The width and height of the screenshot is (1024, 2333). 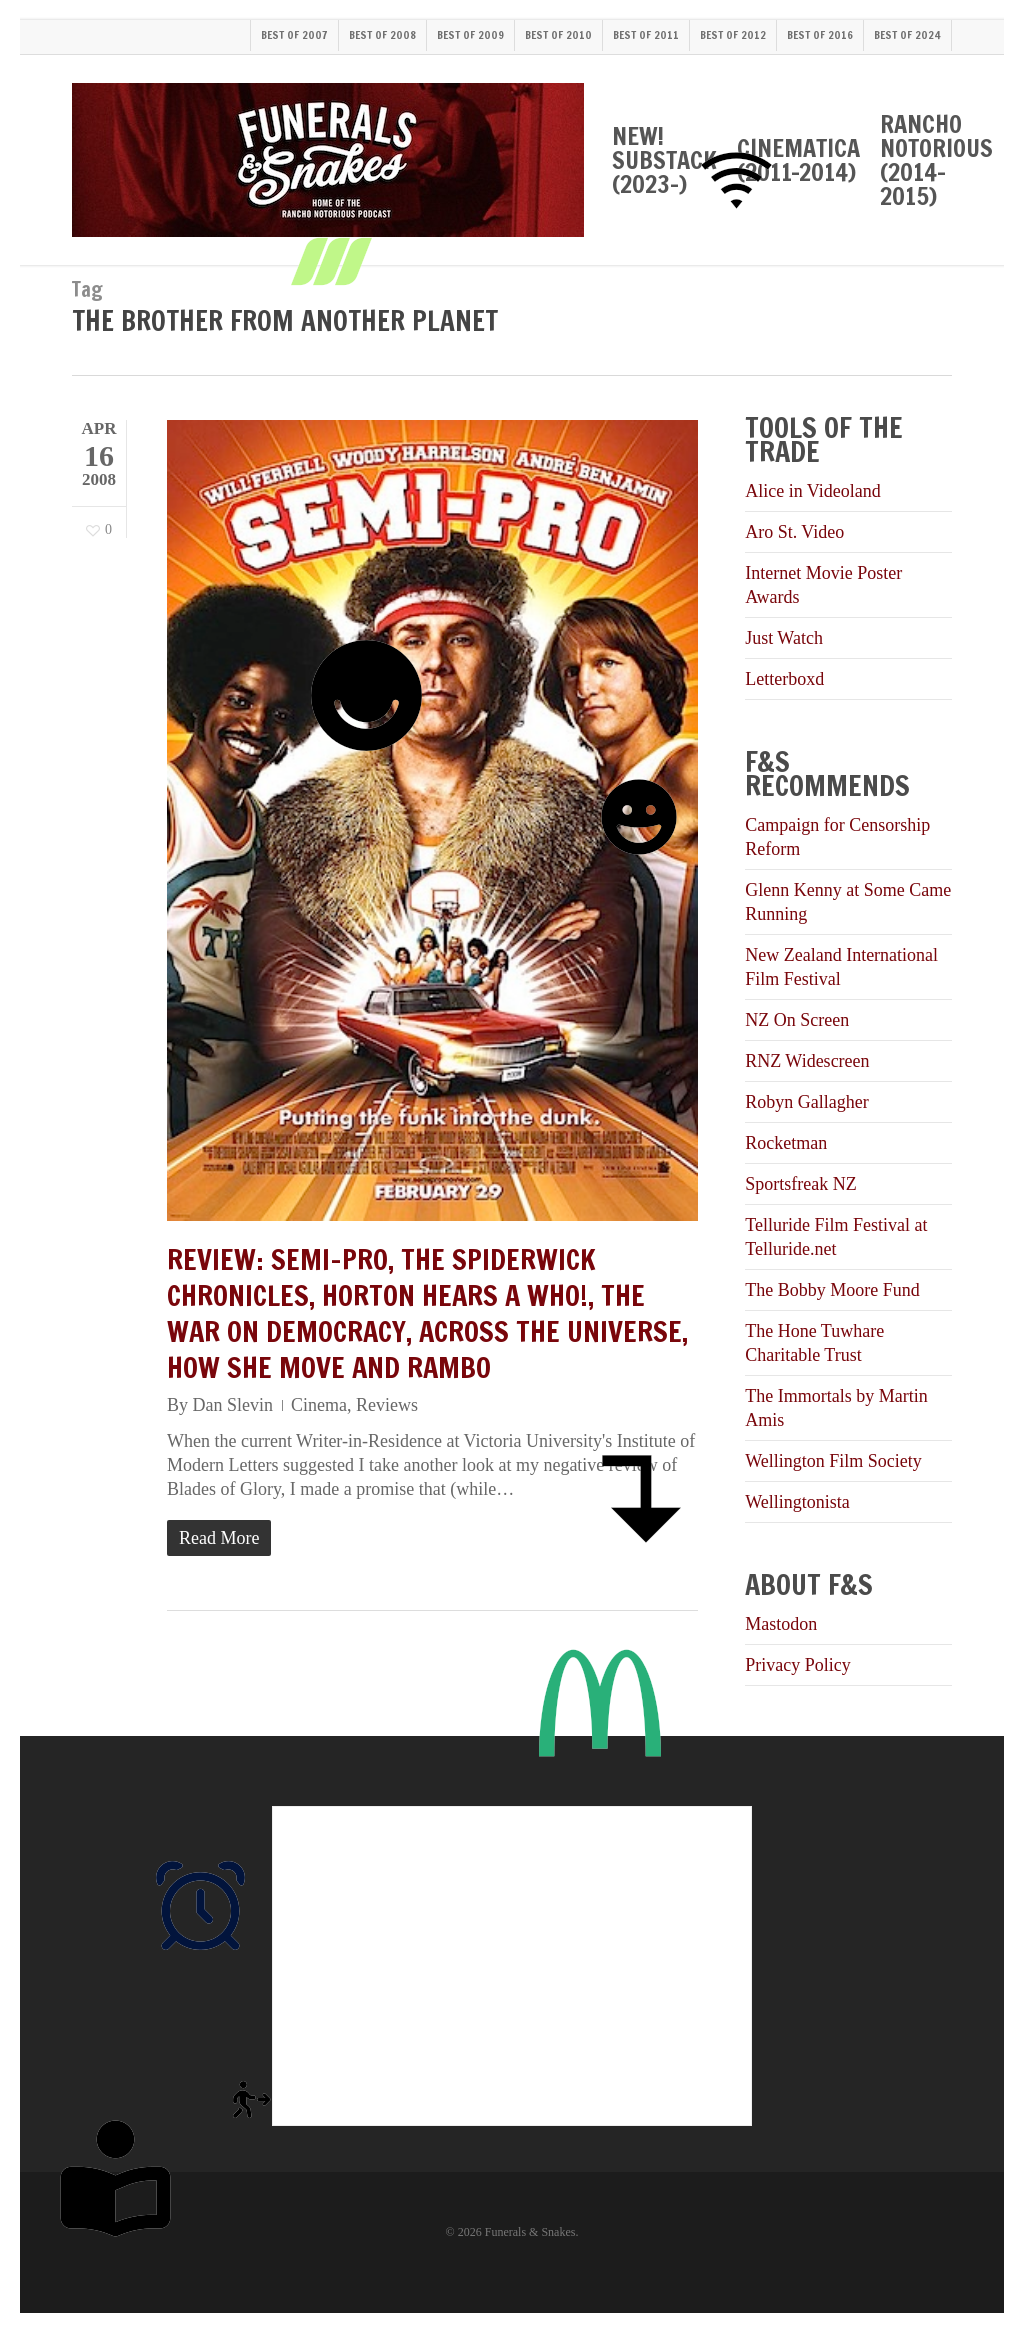 I want to click on set or manage alarms, so click(x=200, y=1905).